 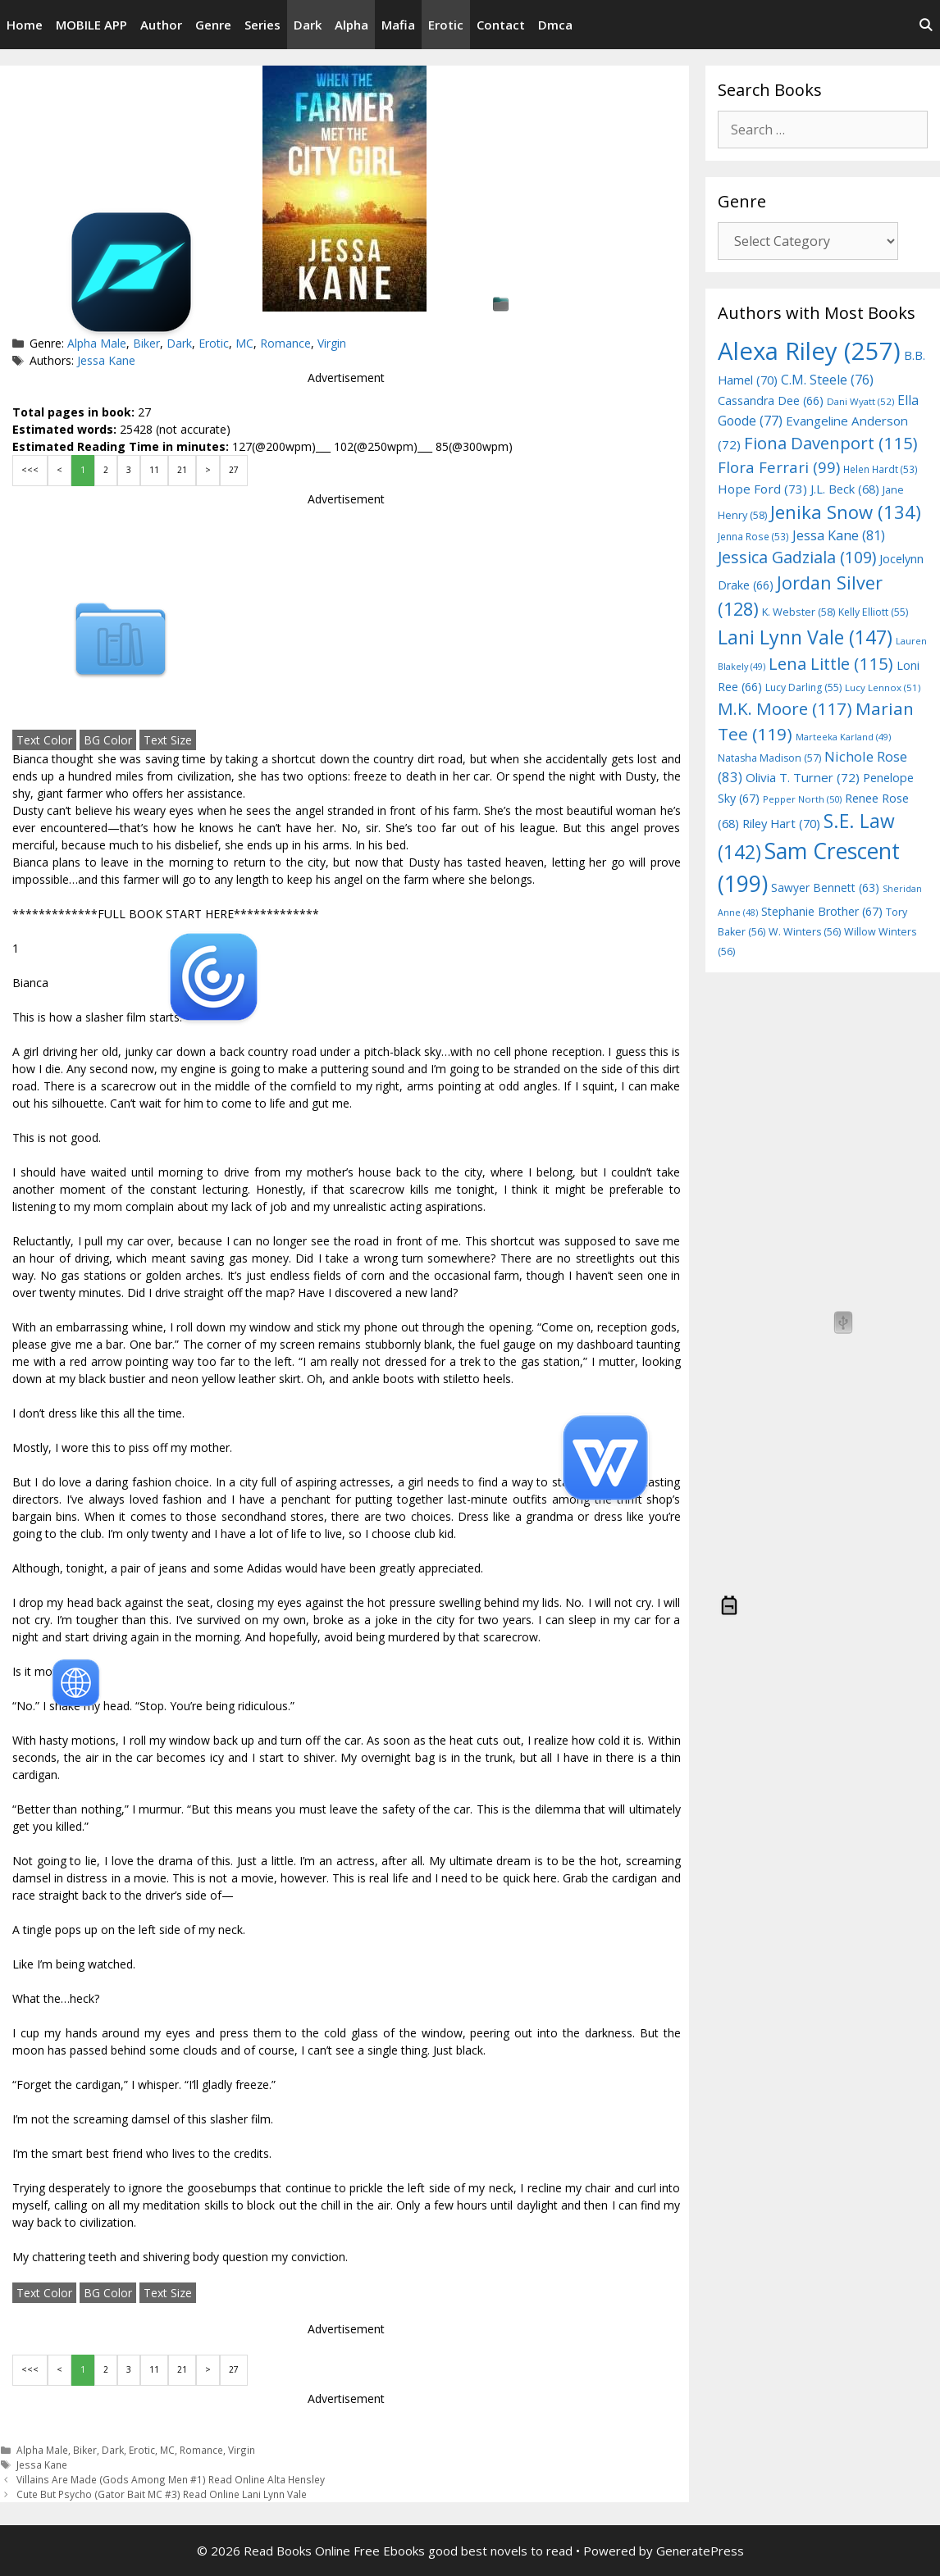 I want to click on view contents of an open folder, so click(x=500, y=303).